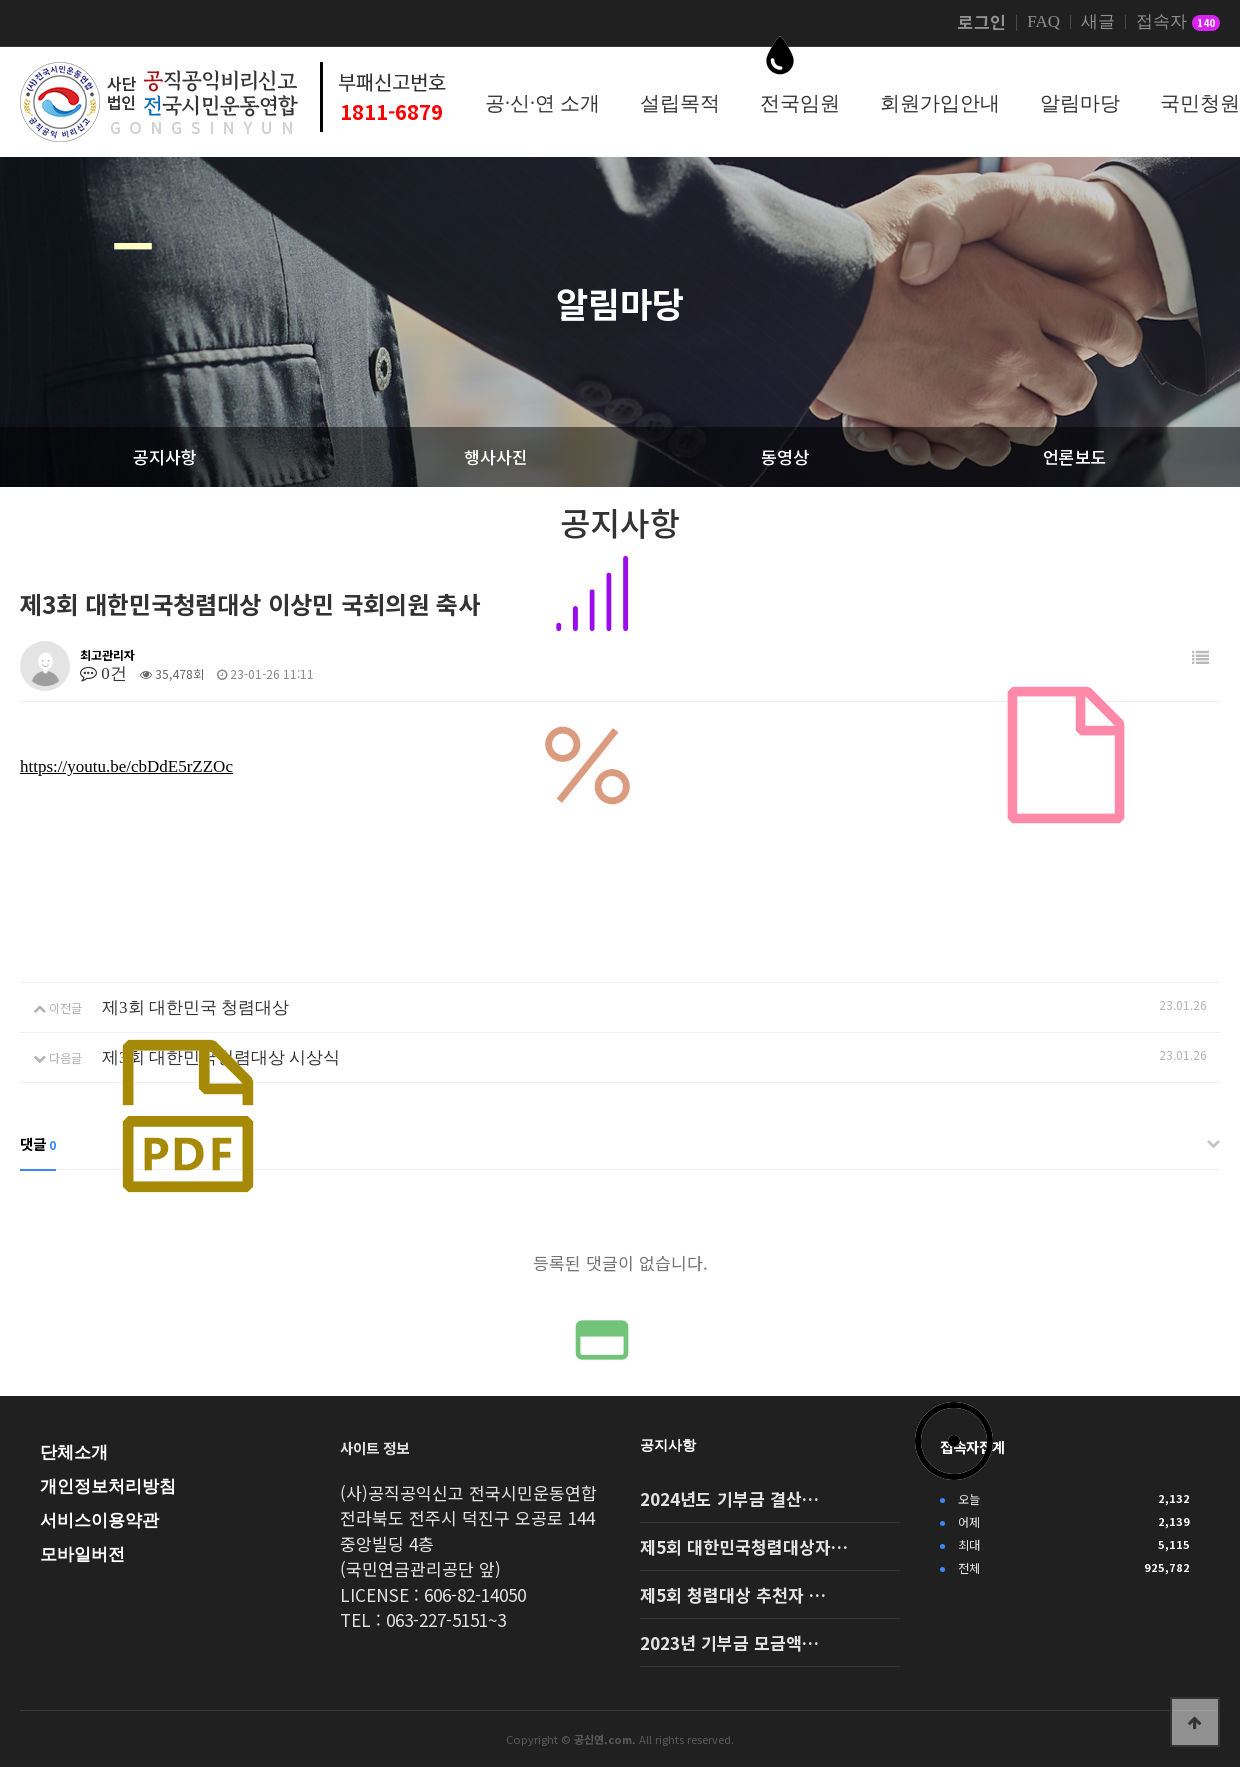  I want to click on minimize or collapse a window, so click(133, 243).